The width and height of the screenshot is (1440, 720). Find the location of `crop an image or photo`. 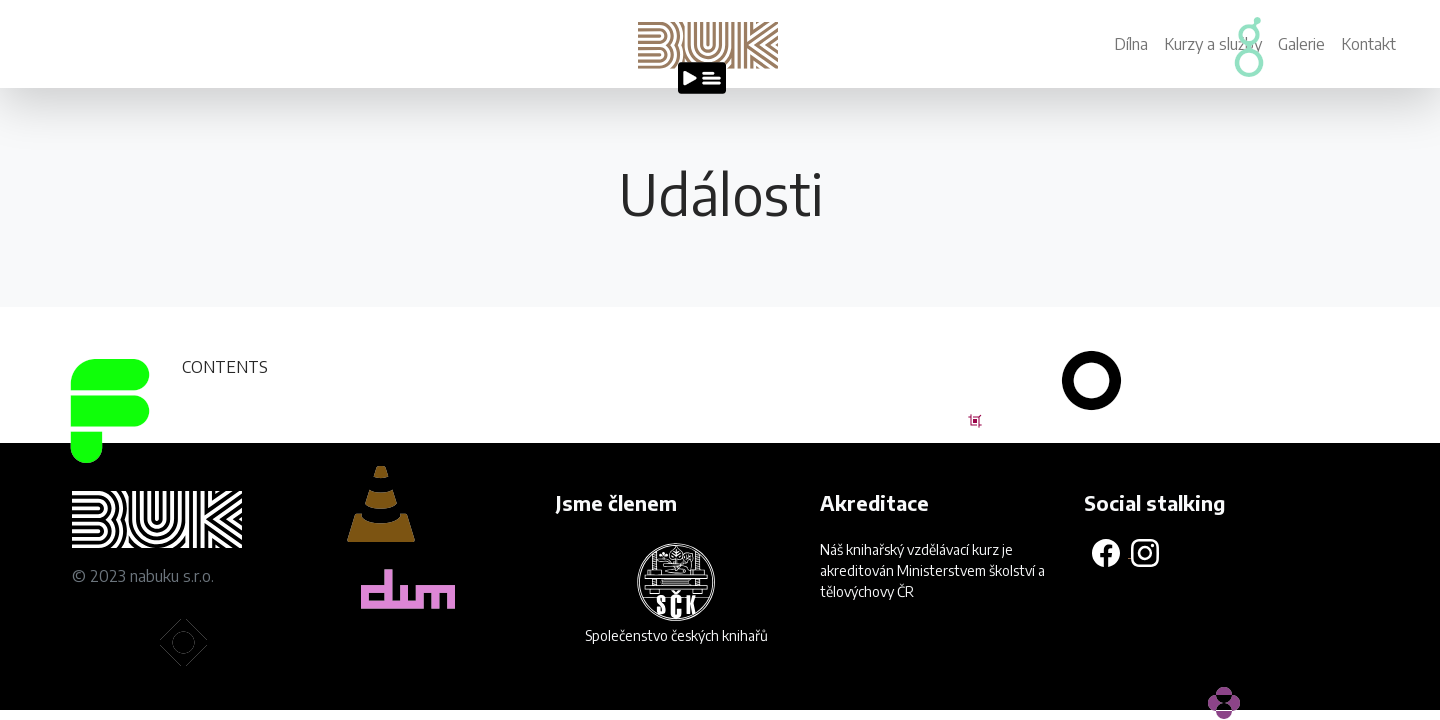

crop an image or photo is located at coordinates (975, 421).